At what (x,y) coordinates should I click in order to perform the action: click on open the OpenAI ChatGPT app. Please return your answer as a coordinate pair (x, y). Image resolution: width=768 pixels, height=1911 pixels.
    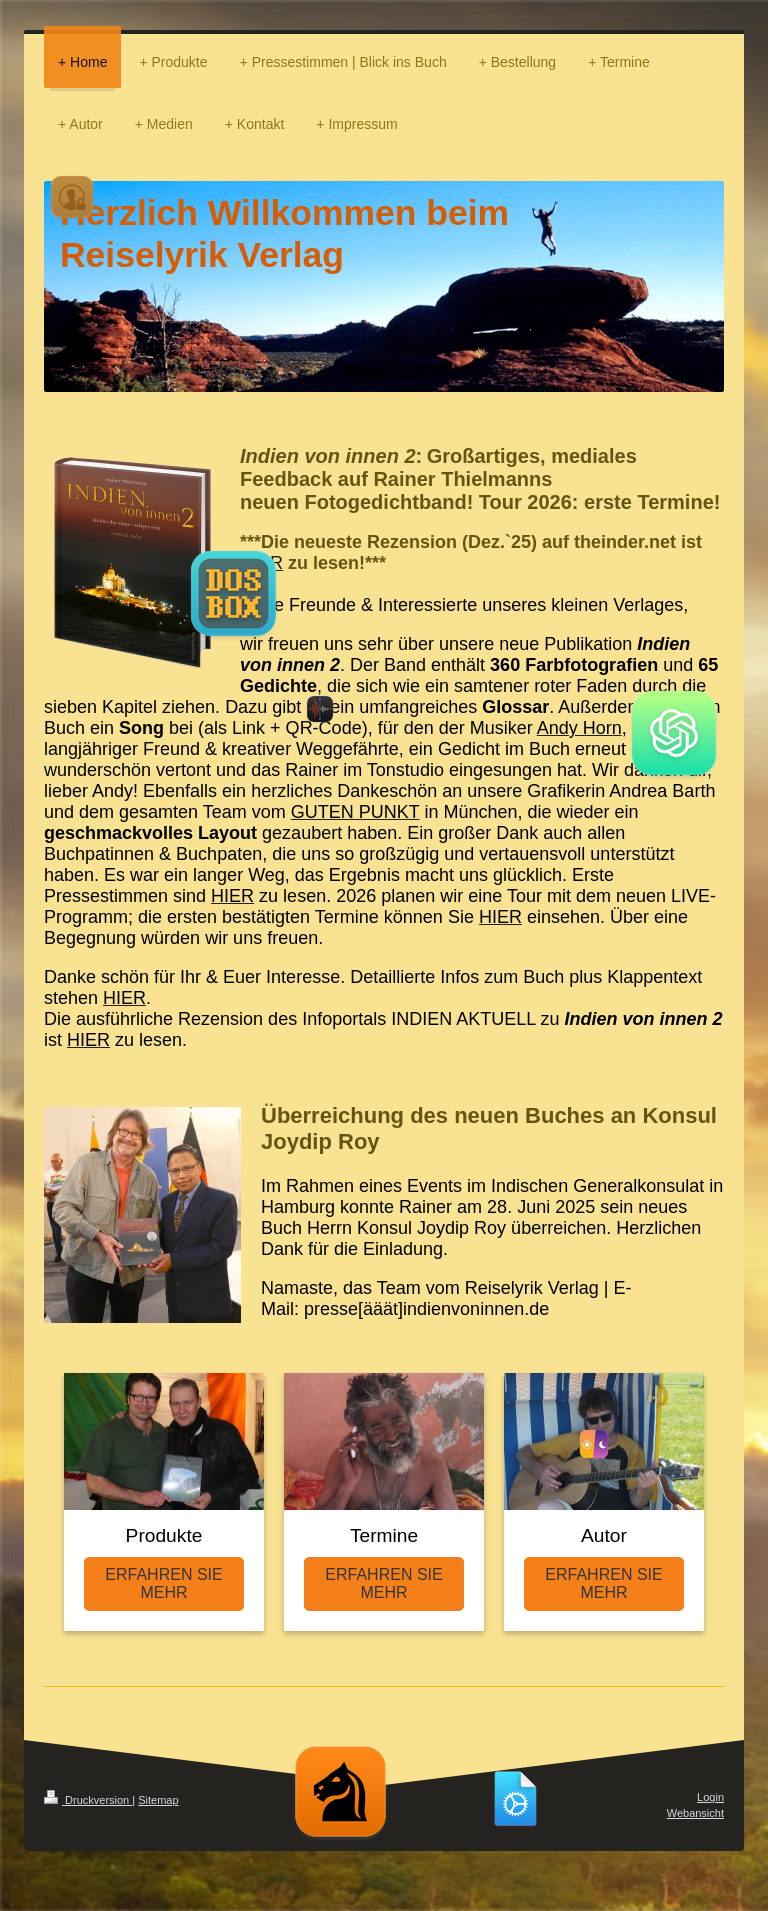
    Looking at the image, I should click on (674, 733).